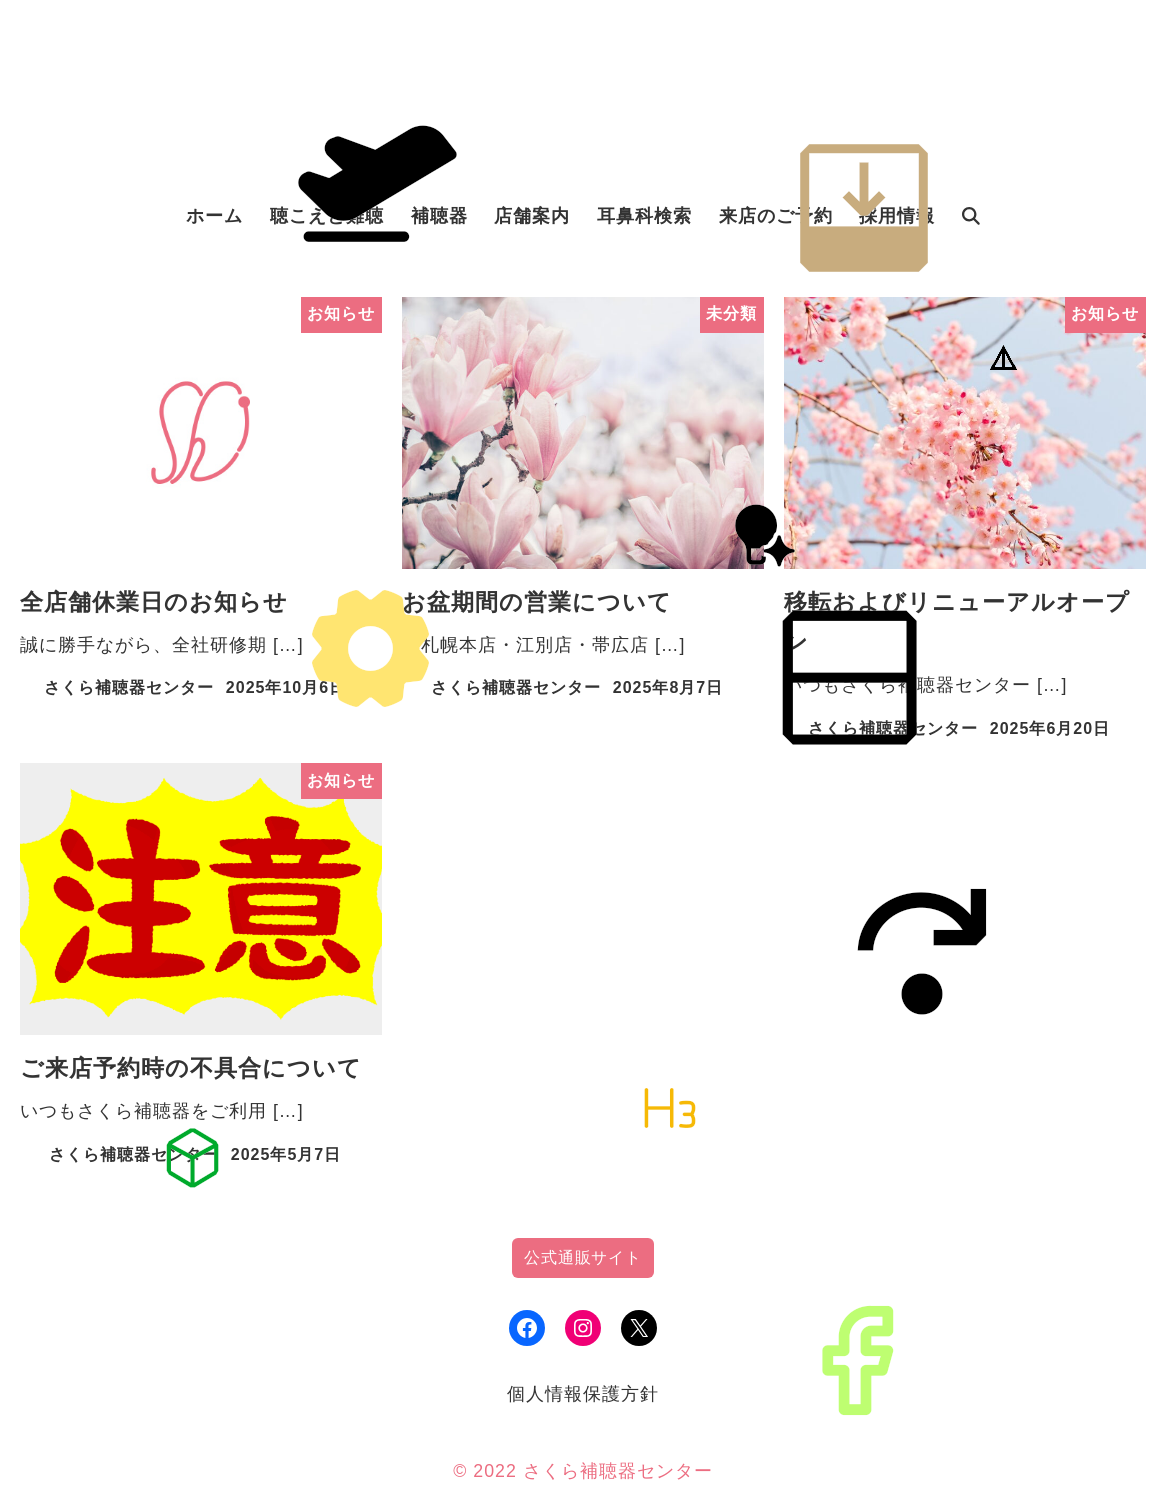 The width and height of the screenshot is (1166, 1500). I want to click on indicates a method or function in code, so click(192, 1158).